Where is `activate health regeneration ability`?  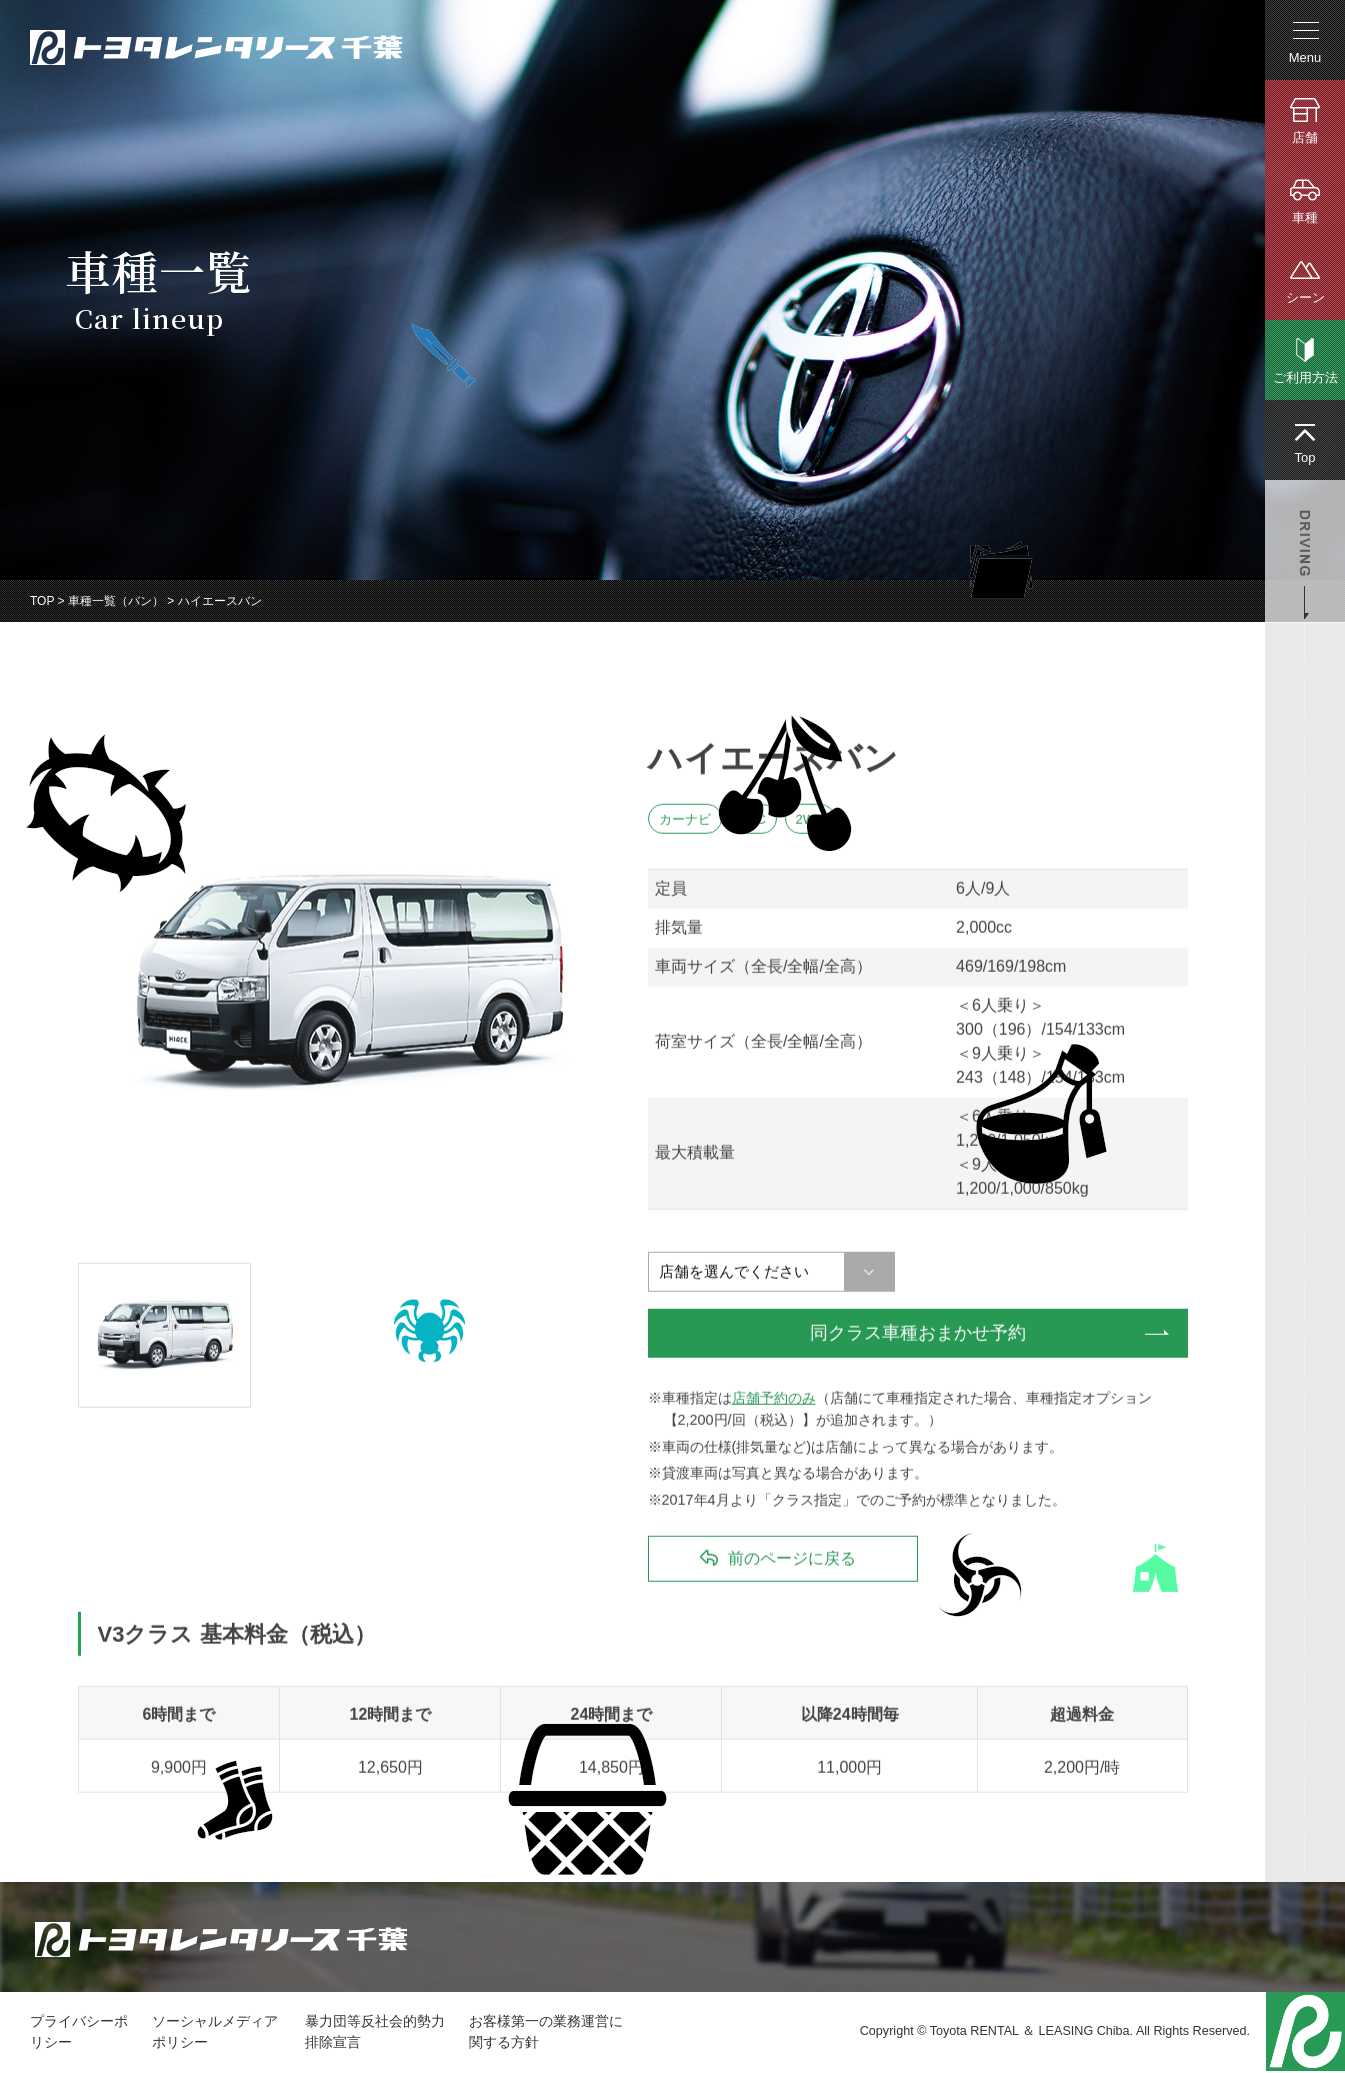 activate health regeneration ability is located at coordinates (979, 1574).